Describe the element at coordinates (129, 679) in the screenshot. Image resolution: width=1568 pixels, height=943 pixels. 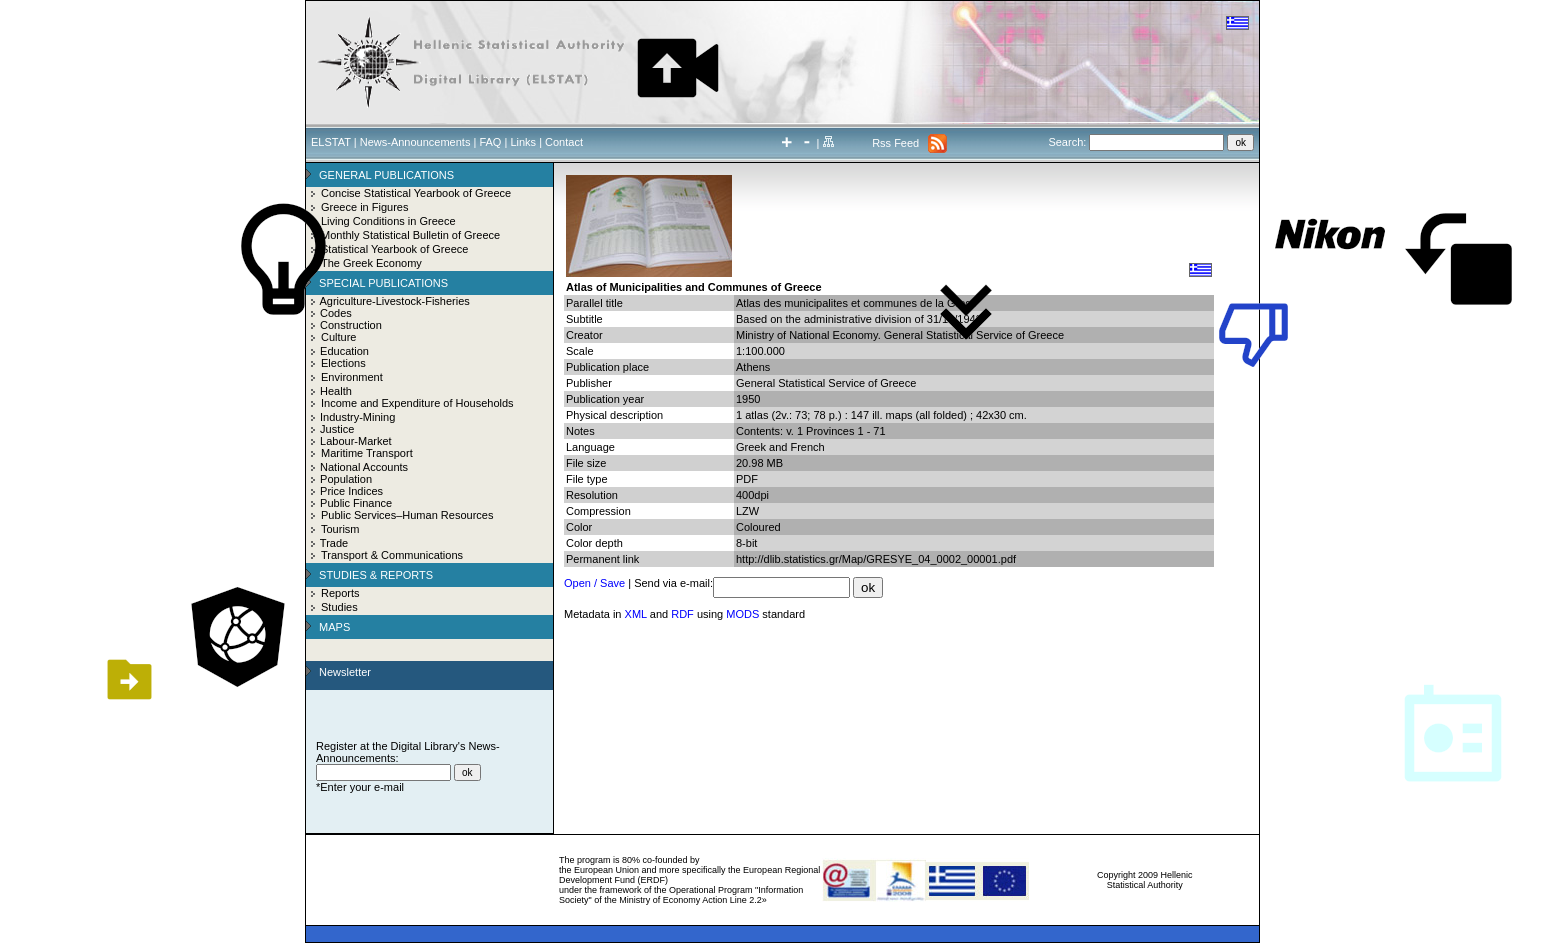
I see `move files to another folder` at that location.